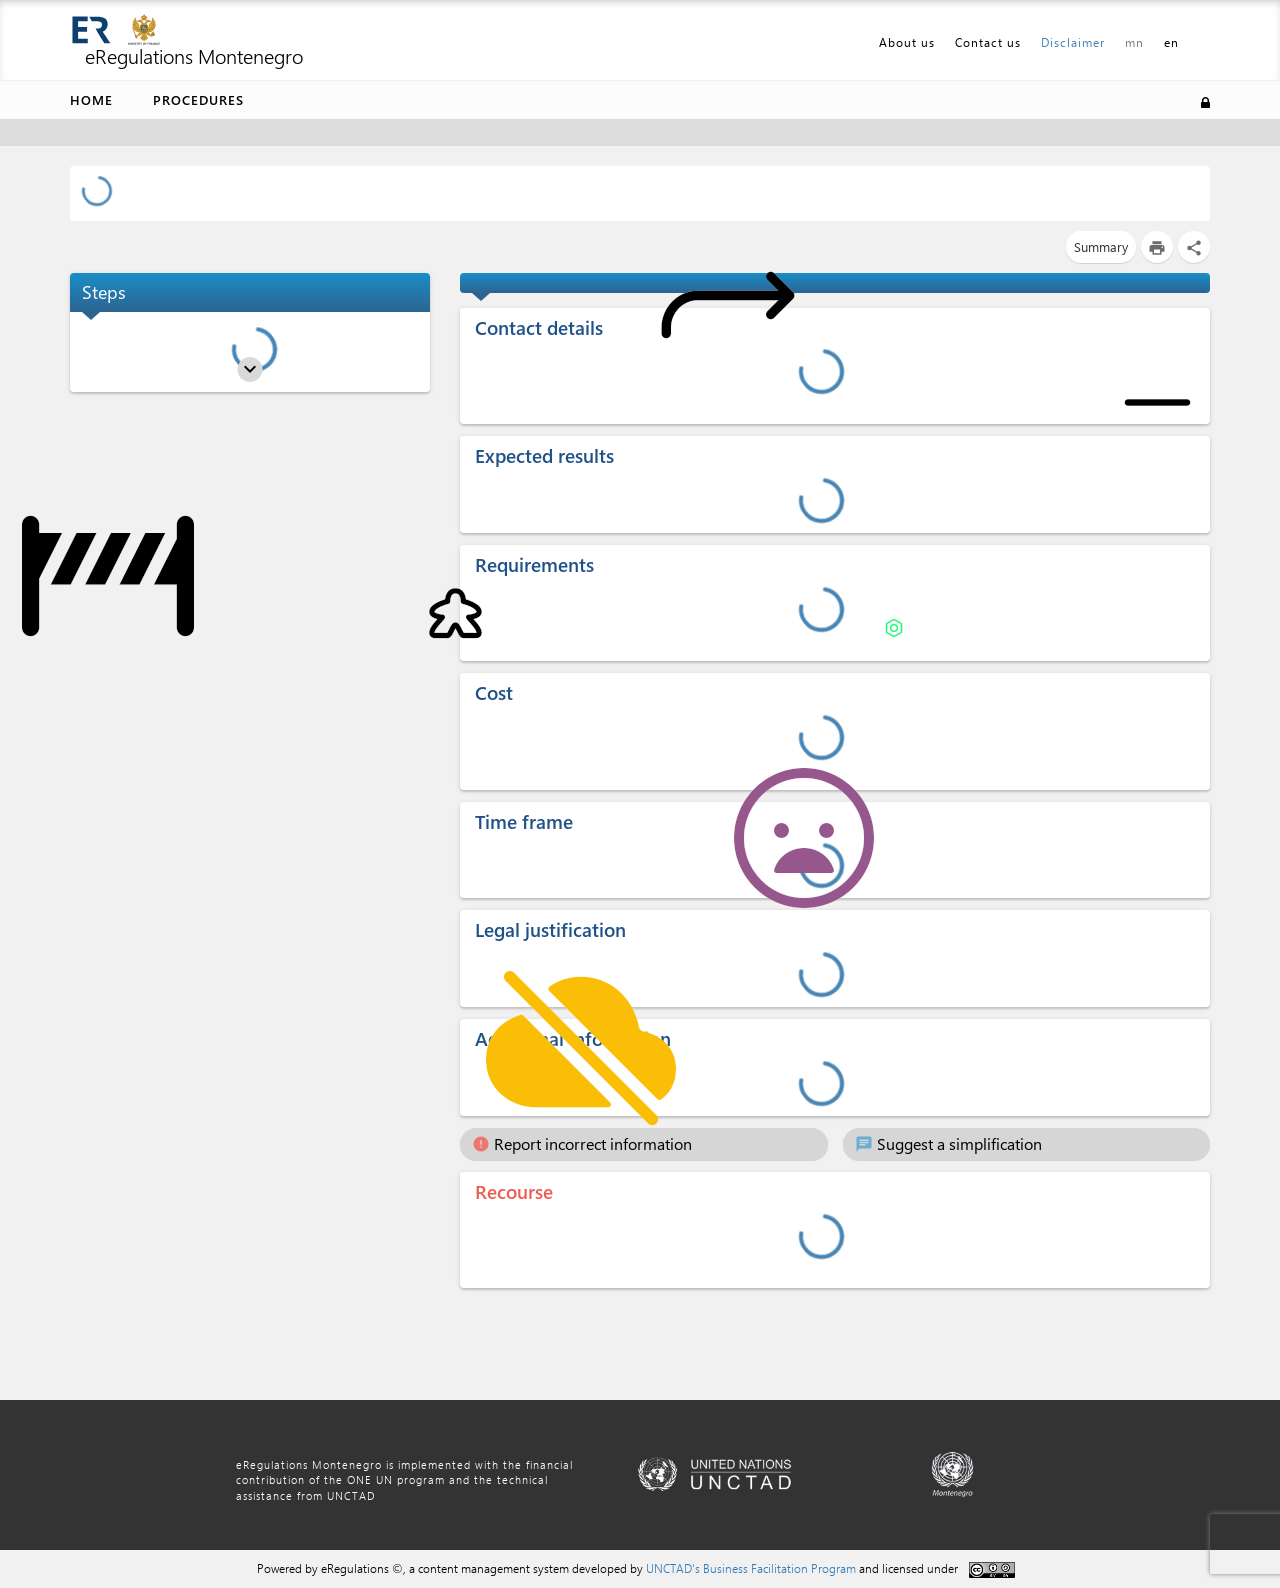 The image size is (1280, 1588). I want to click on remove an item from a list, so click(1157, 402).